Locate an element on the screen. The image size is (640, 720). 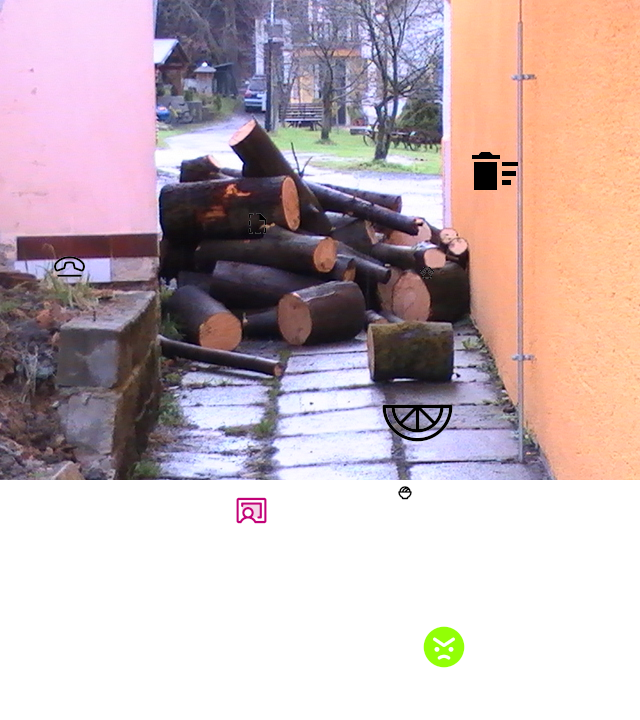
indicates citrus or fruit-related content is located at coordinates (417, 417).